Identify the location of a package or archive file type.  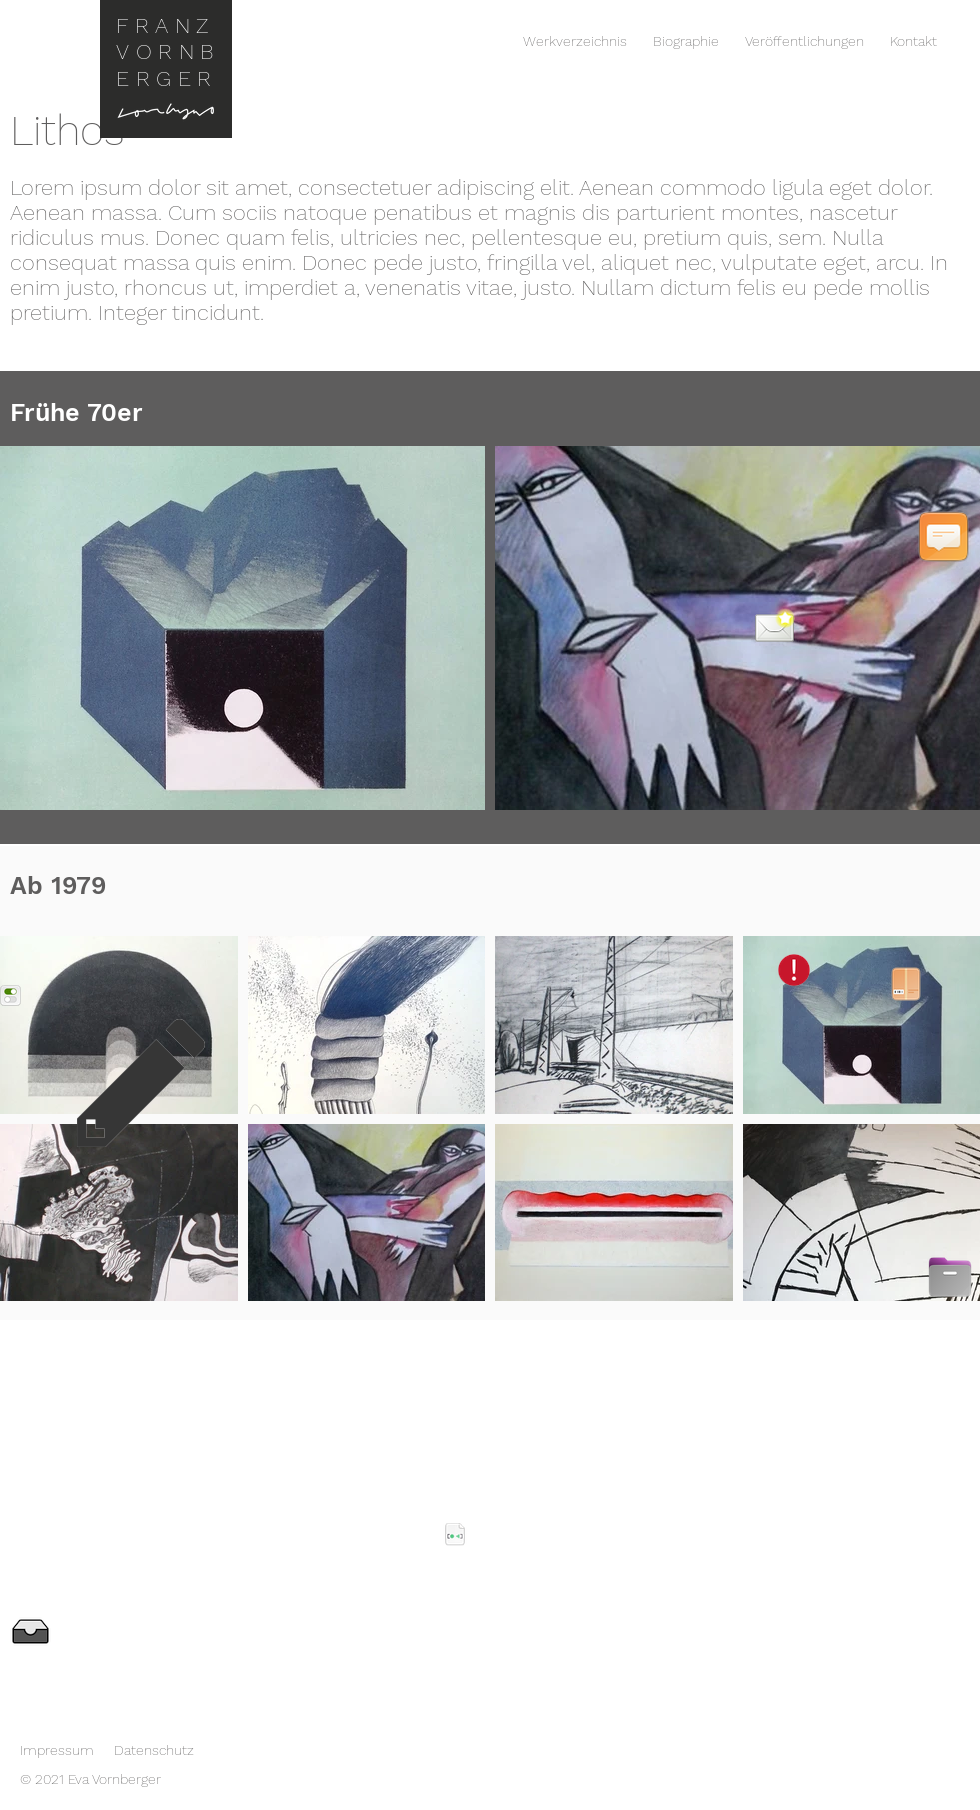
(906, 984).